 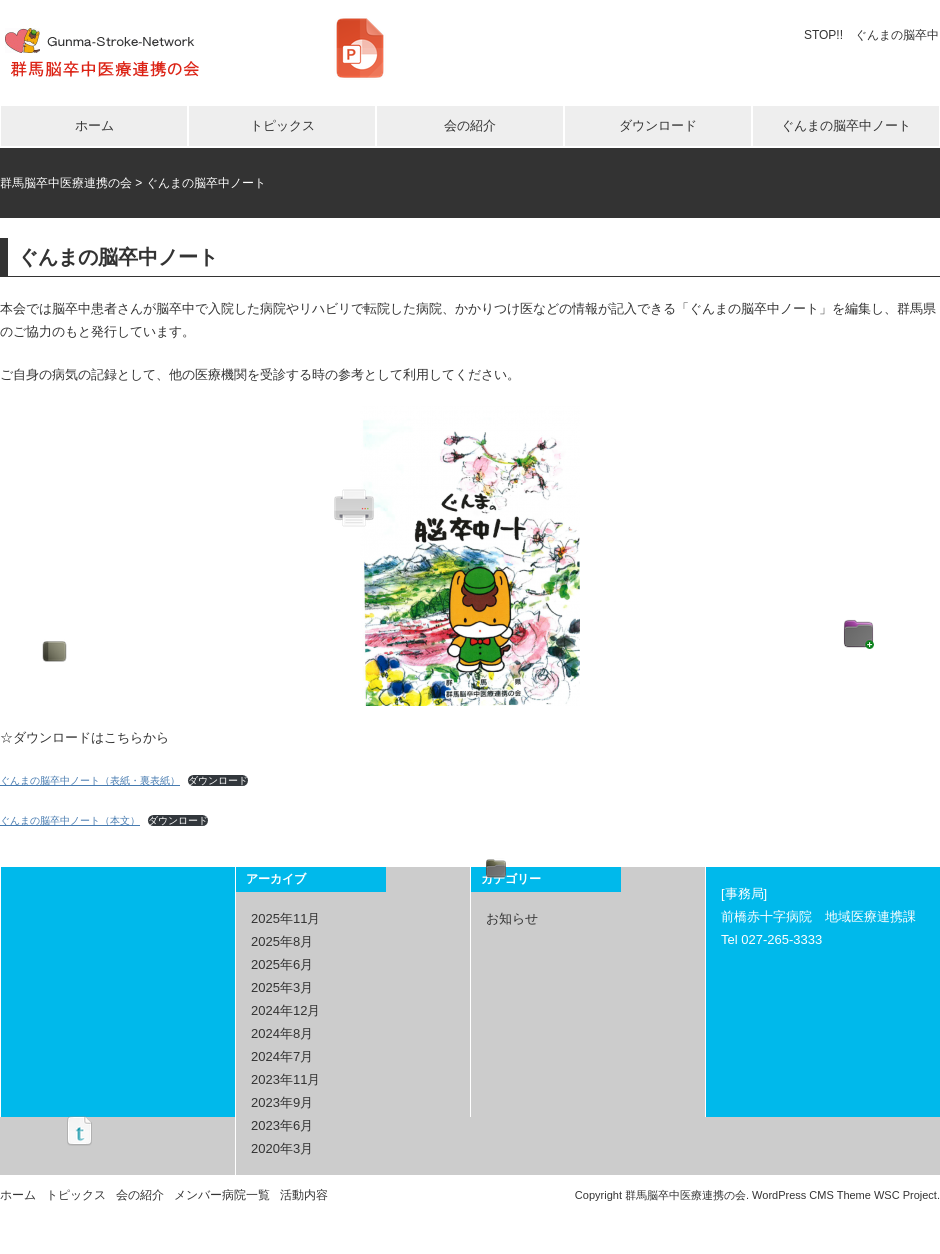 I want to click on access the desktop folder, so click(x=54, y=650).